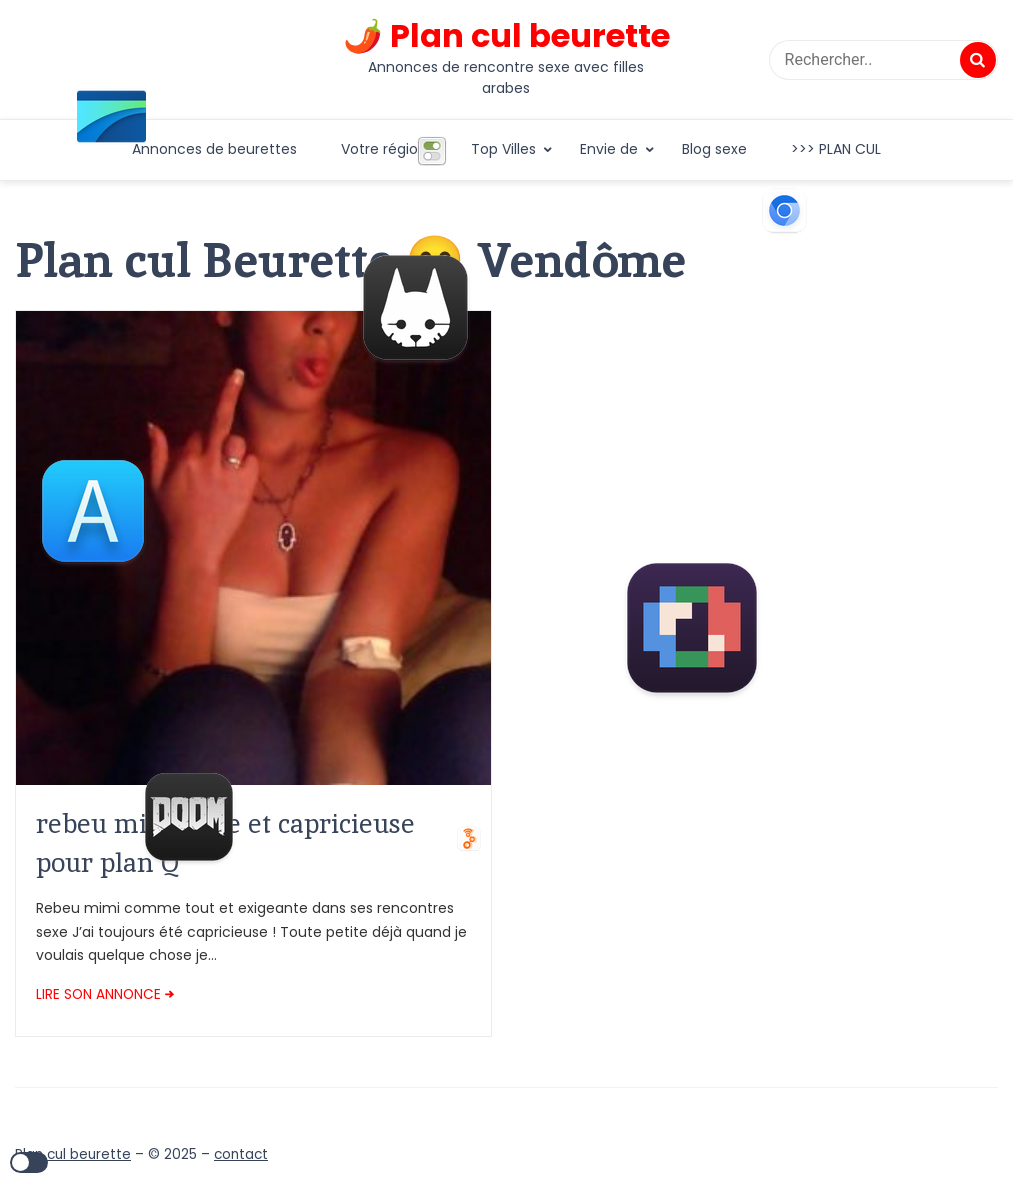 This screenshot has height=1186, width=1013. What do you see at coordinates (784, 210) in the screenshot?
I see `open chromium web browser` at bounding box center [784, 210].